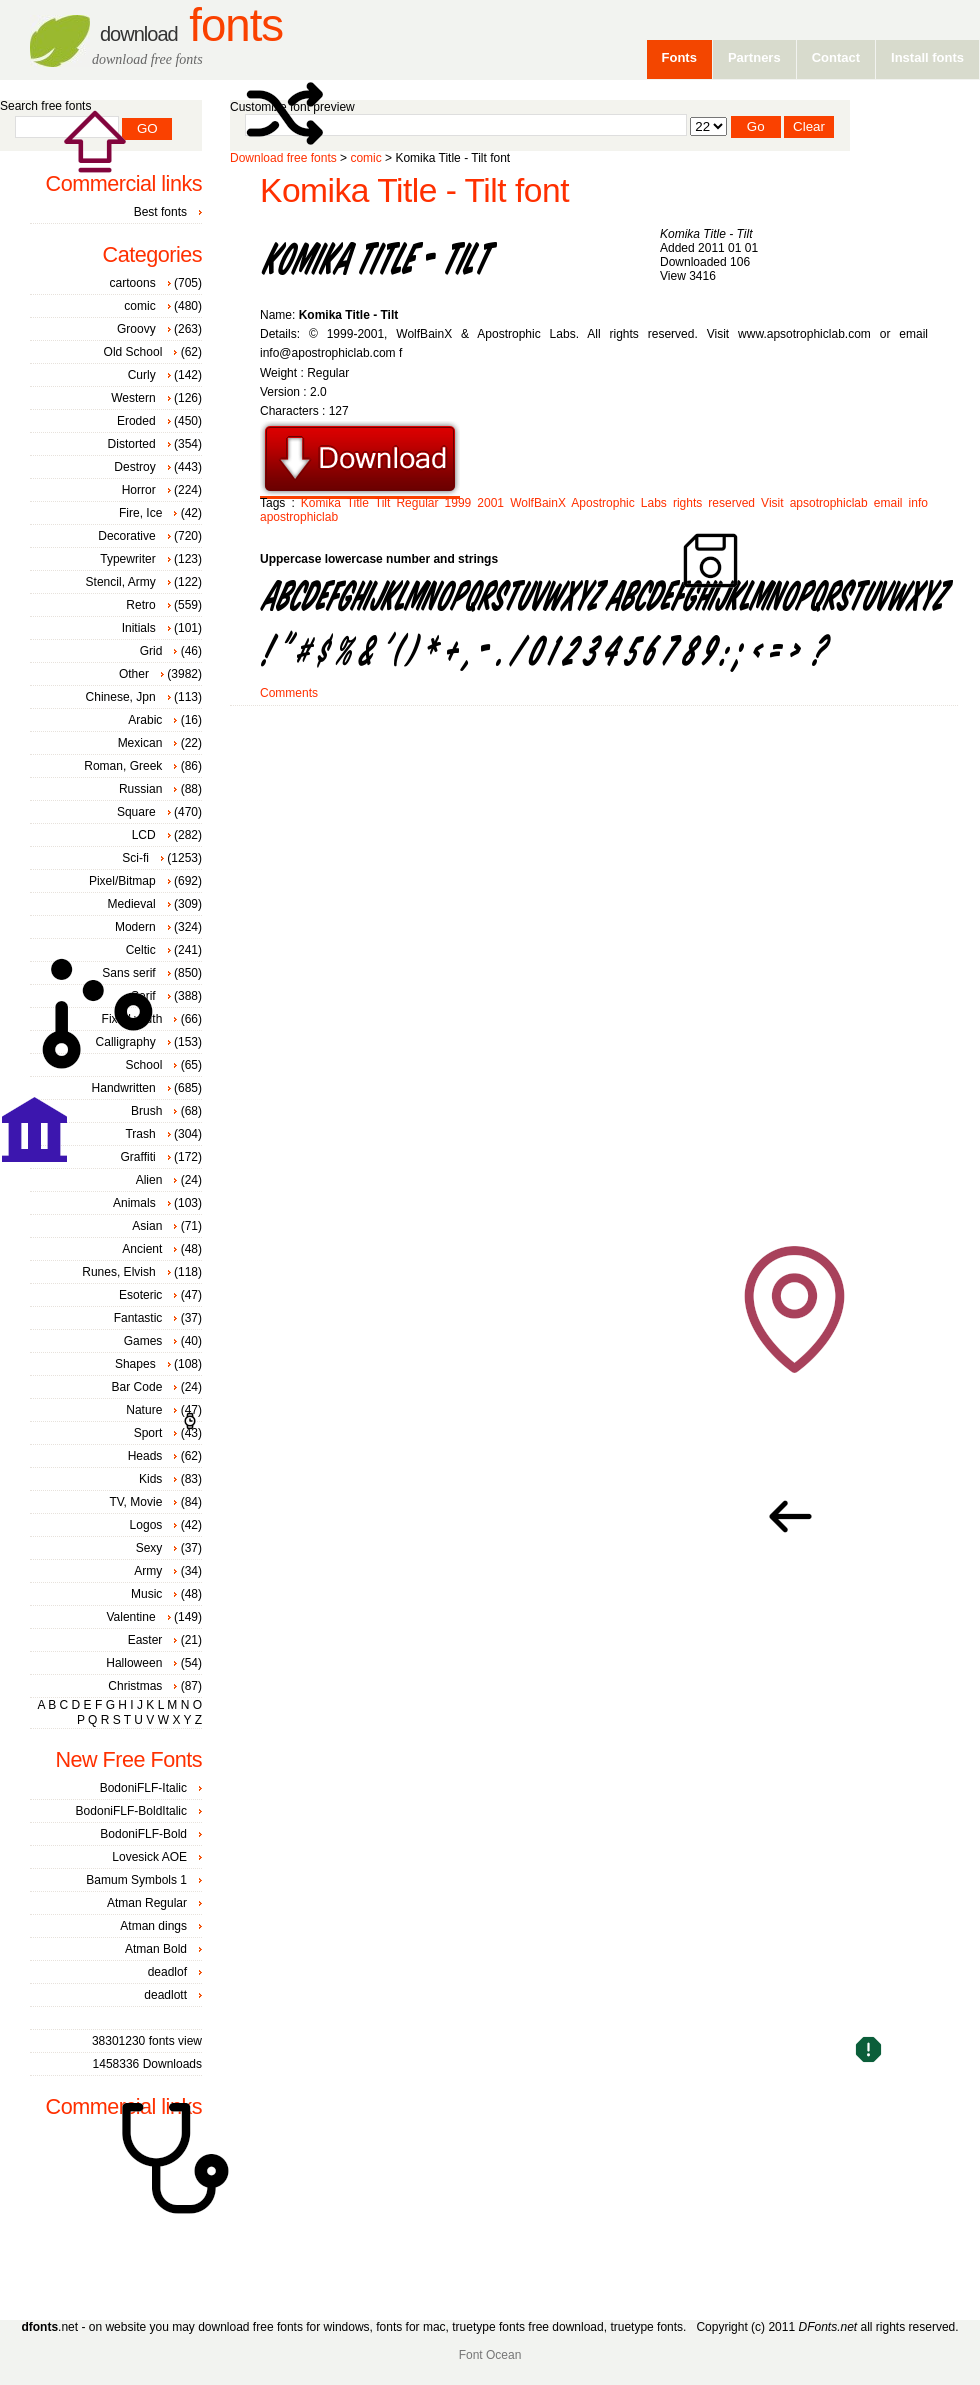 The height and width of the screenshot is (2385, 980). Describe the element at coordinates (868, 2049) in the screenshot. I see `indicates a critical warning or error state` at that location.